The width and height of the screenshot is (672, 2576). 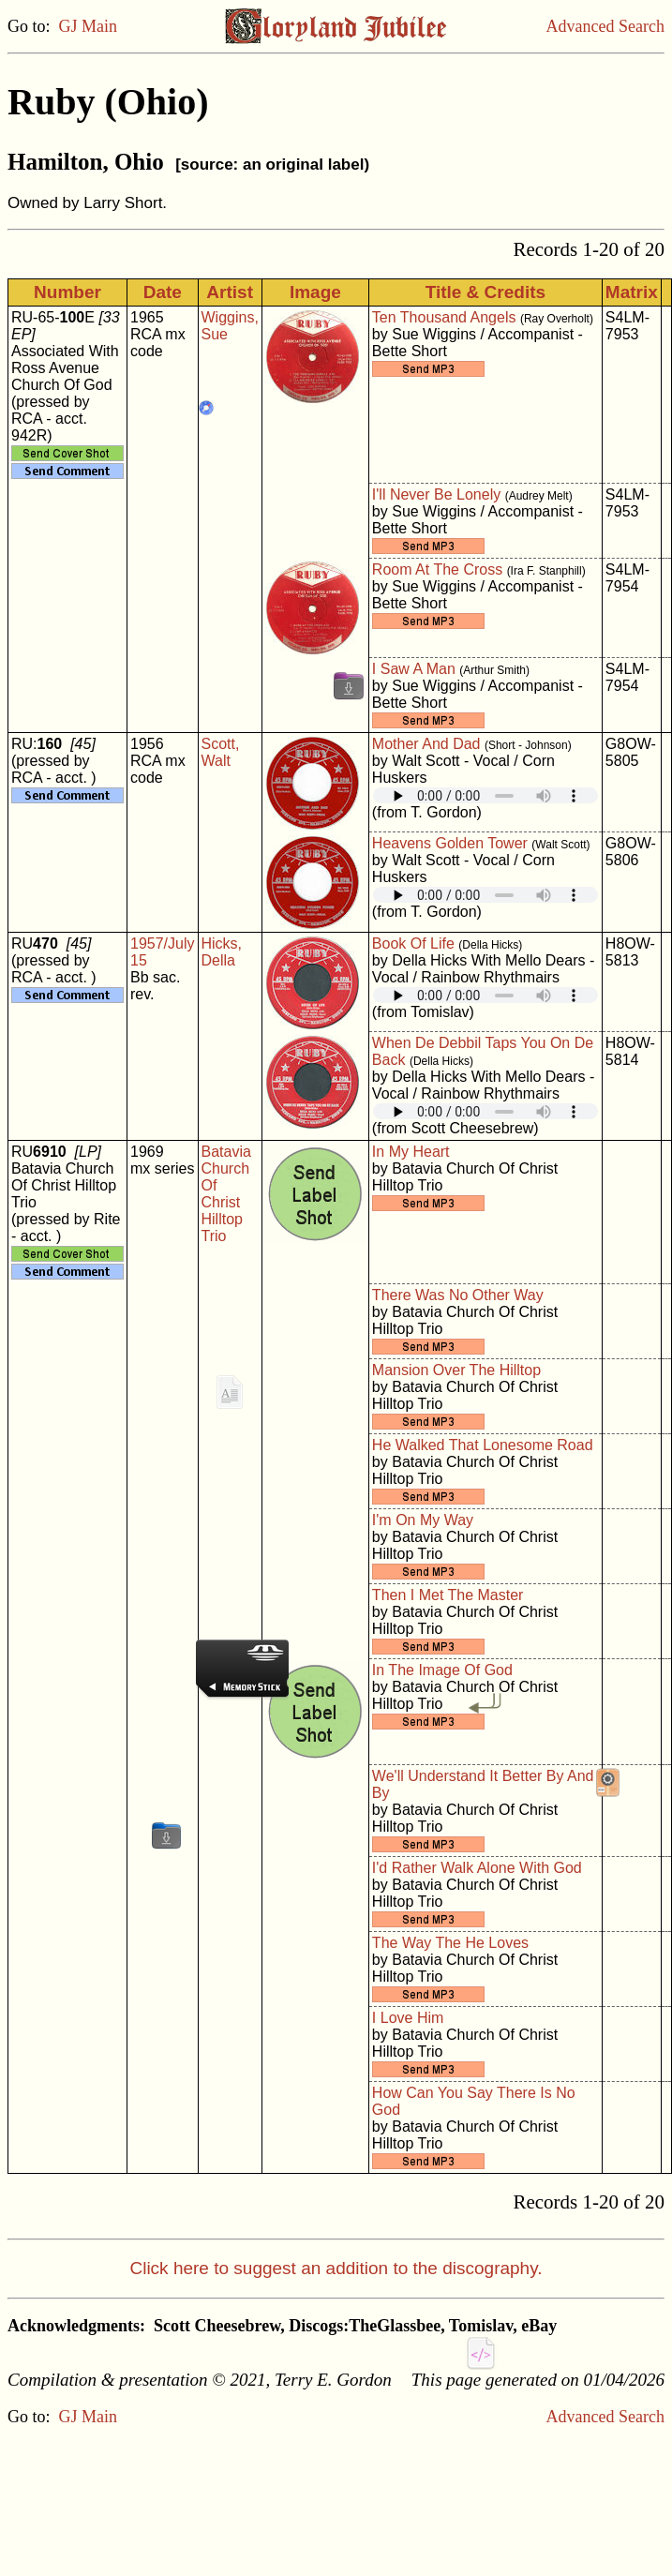 What do you see at coordinates (230, 1392) in the screenshot?
I see `open a rich text document` at bounding box center [230, 1392].